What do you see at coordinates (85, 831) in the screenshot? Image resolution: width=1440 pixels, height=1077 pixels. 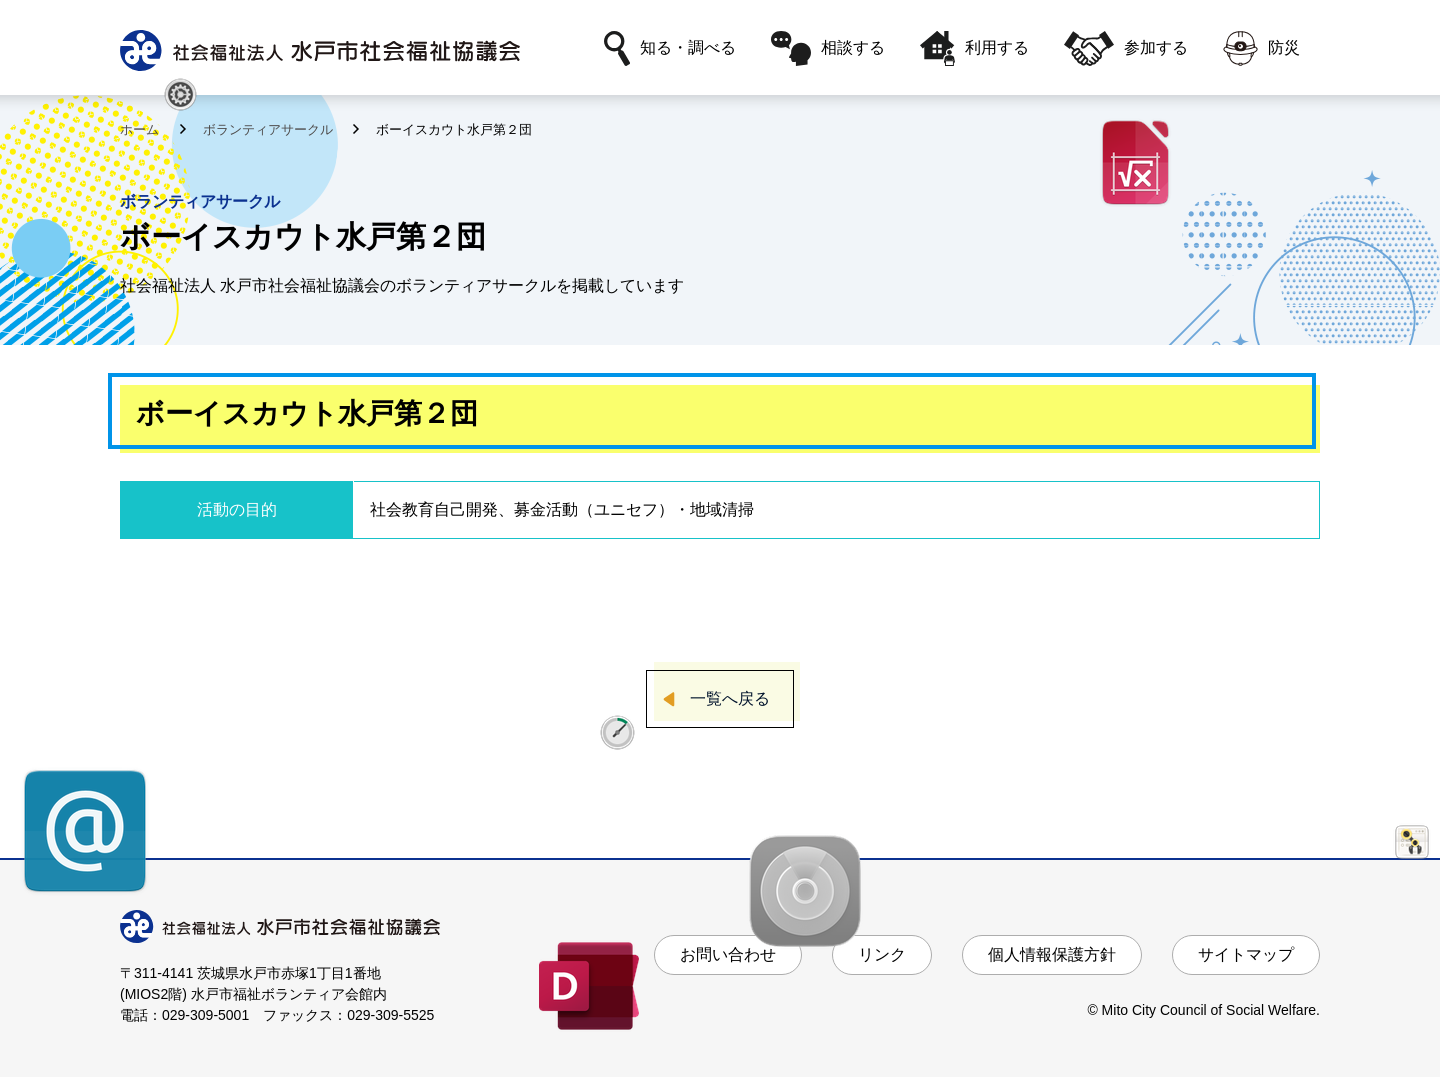 I see `manage online accounts and connected services` at bounding box center [85, 831].